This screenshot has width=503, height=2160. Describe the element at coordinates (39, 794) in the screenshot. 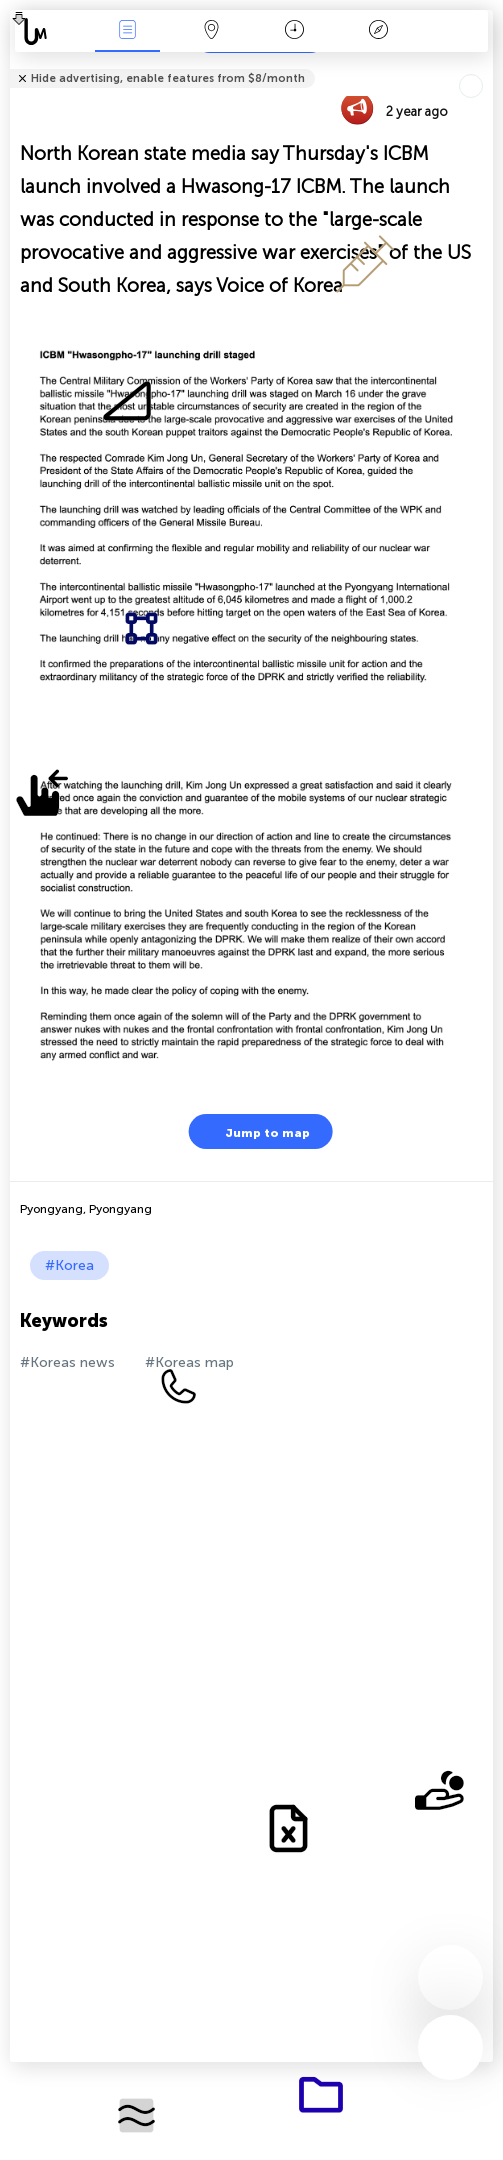

I see `swipe left to navigate or dismiss` at that location.